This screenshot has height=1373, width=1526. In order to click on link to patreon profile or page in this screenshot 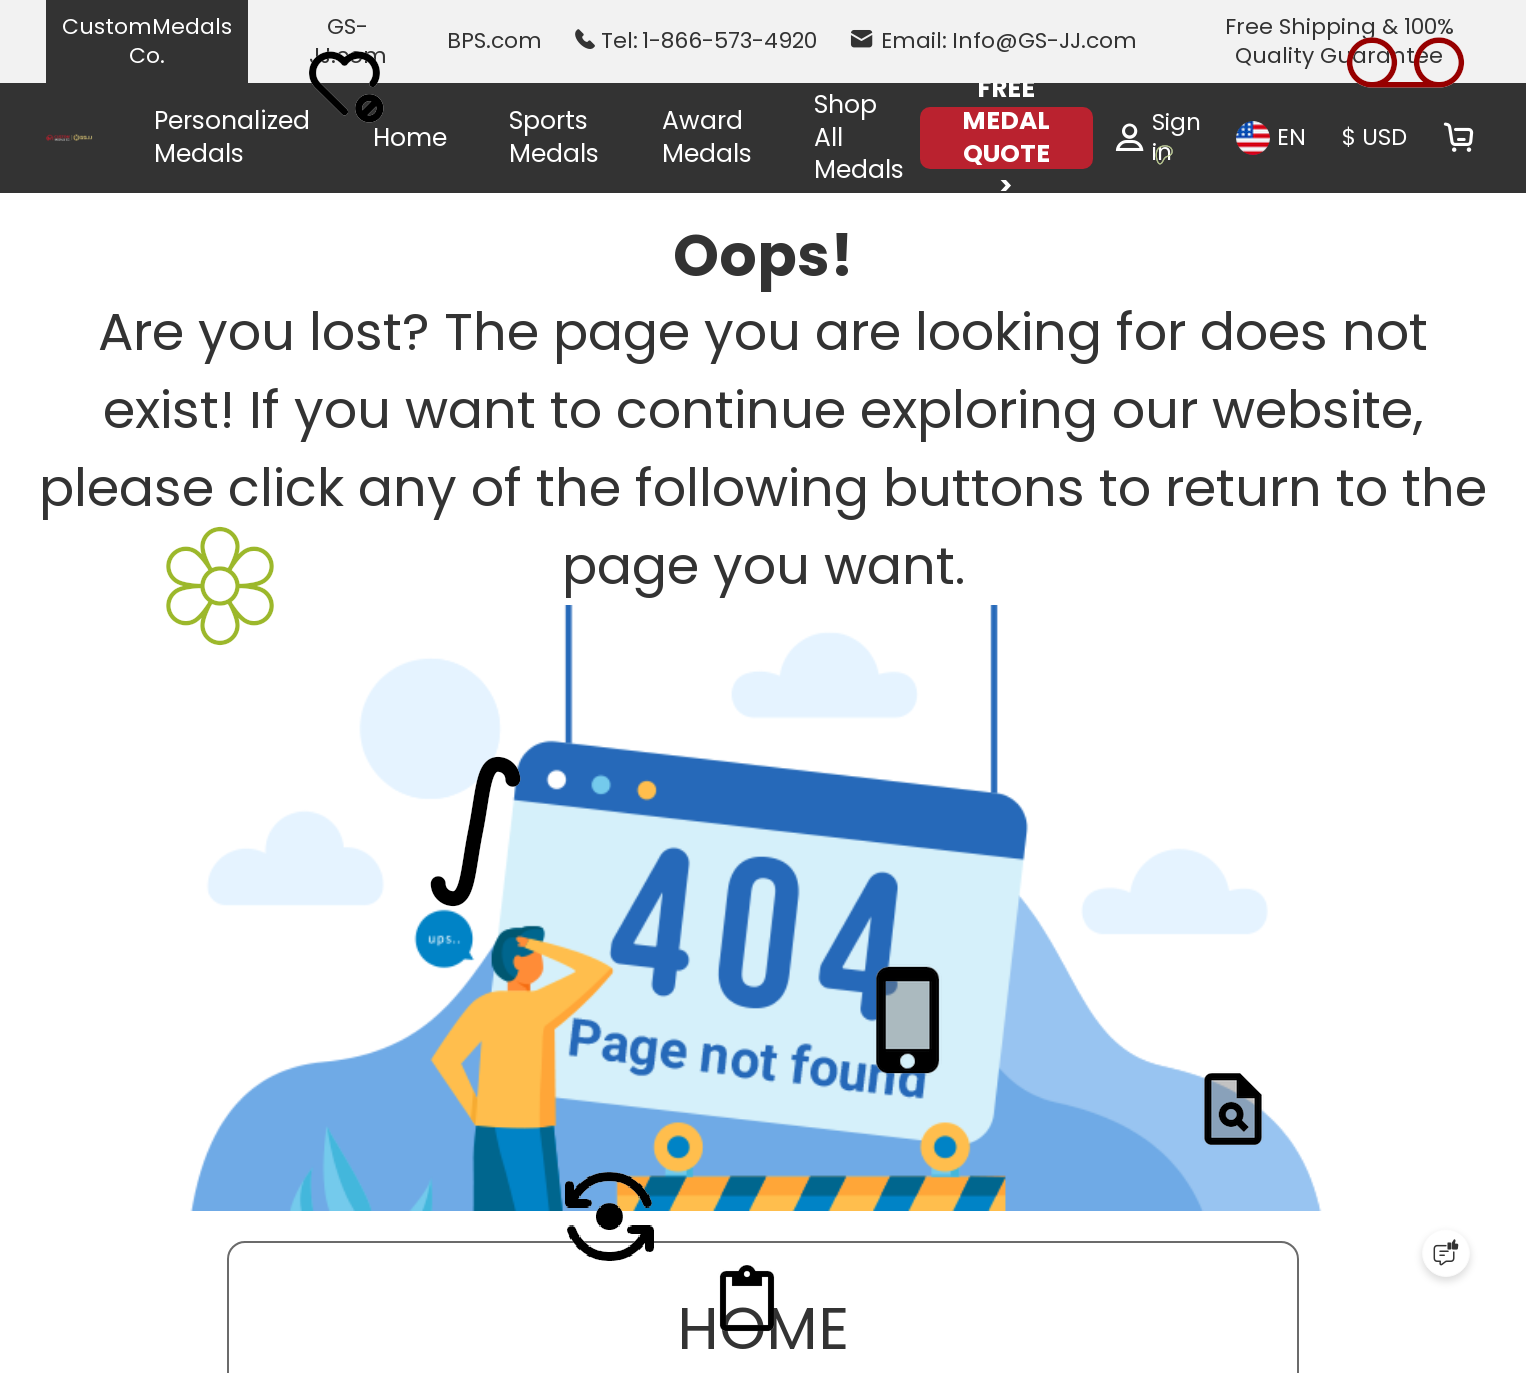, I will do `click(1163, 154)`.